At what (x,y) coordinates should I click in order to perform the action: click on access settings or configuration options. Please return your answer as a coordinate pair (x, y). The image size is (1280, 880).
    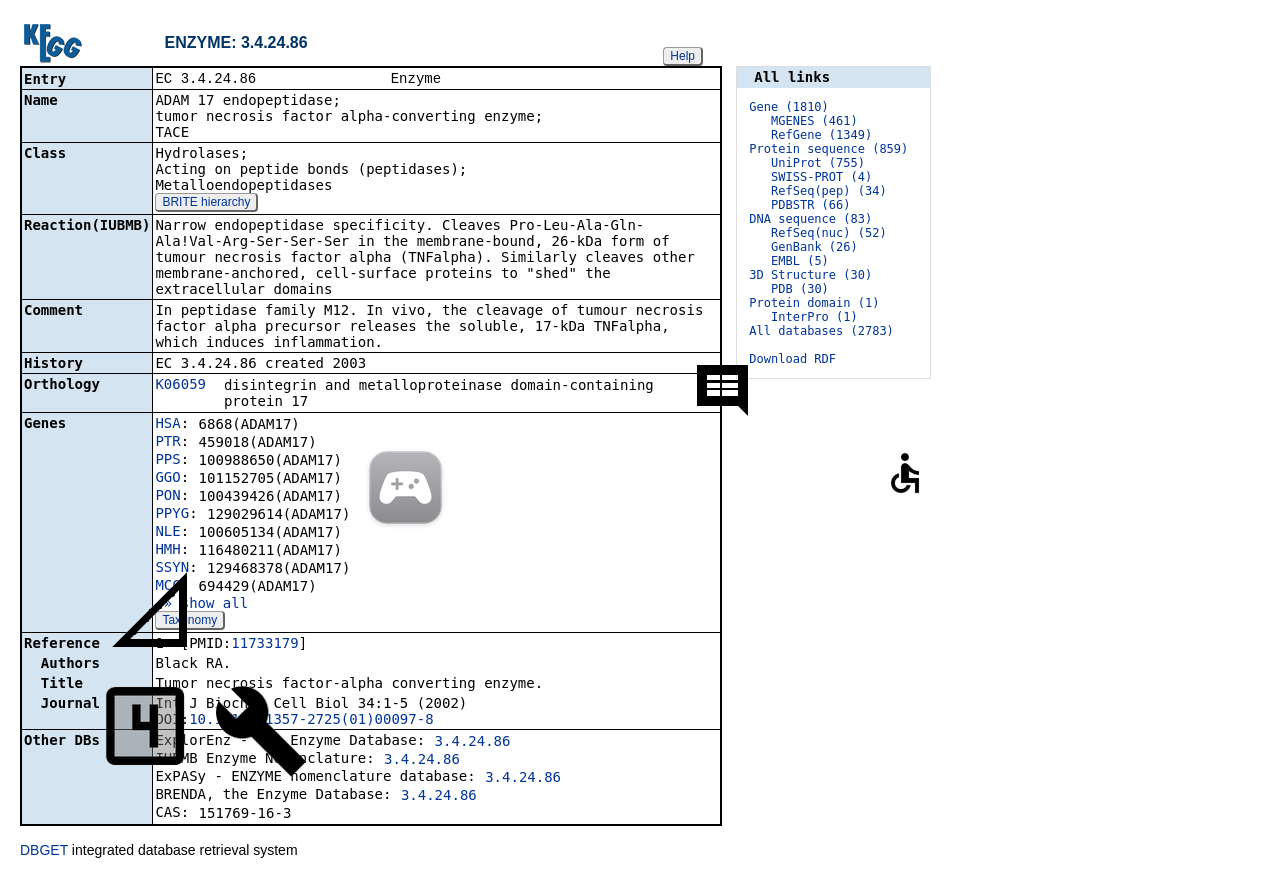
    Looking at the image, I should click on (260, 730).